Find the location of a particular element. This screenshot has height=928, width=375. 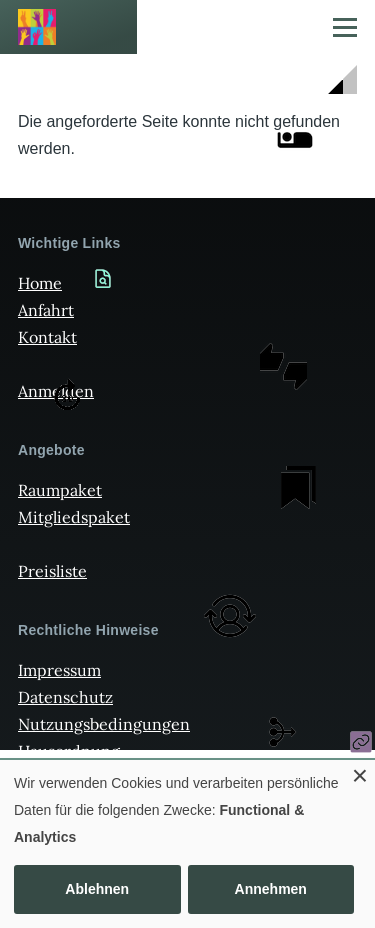

skip forward 30 seconds is located at coordinates (67, 395).